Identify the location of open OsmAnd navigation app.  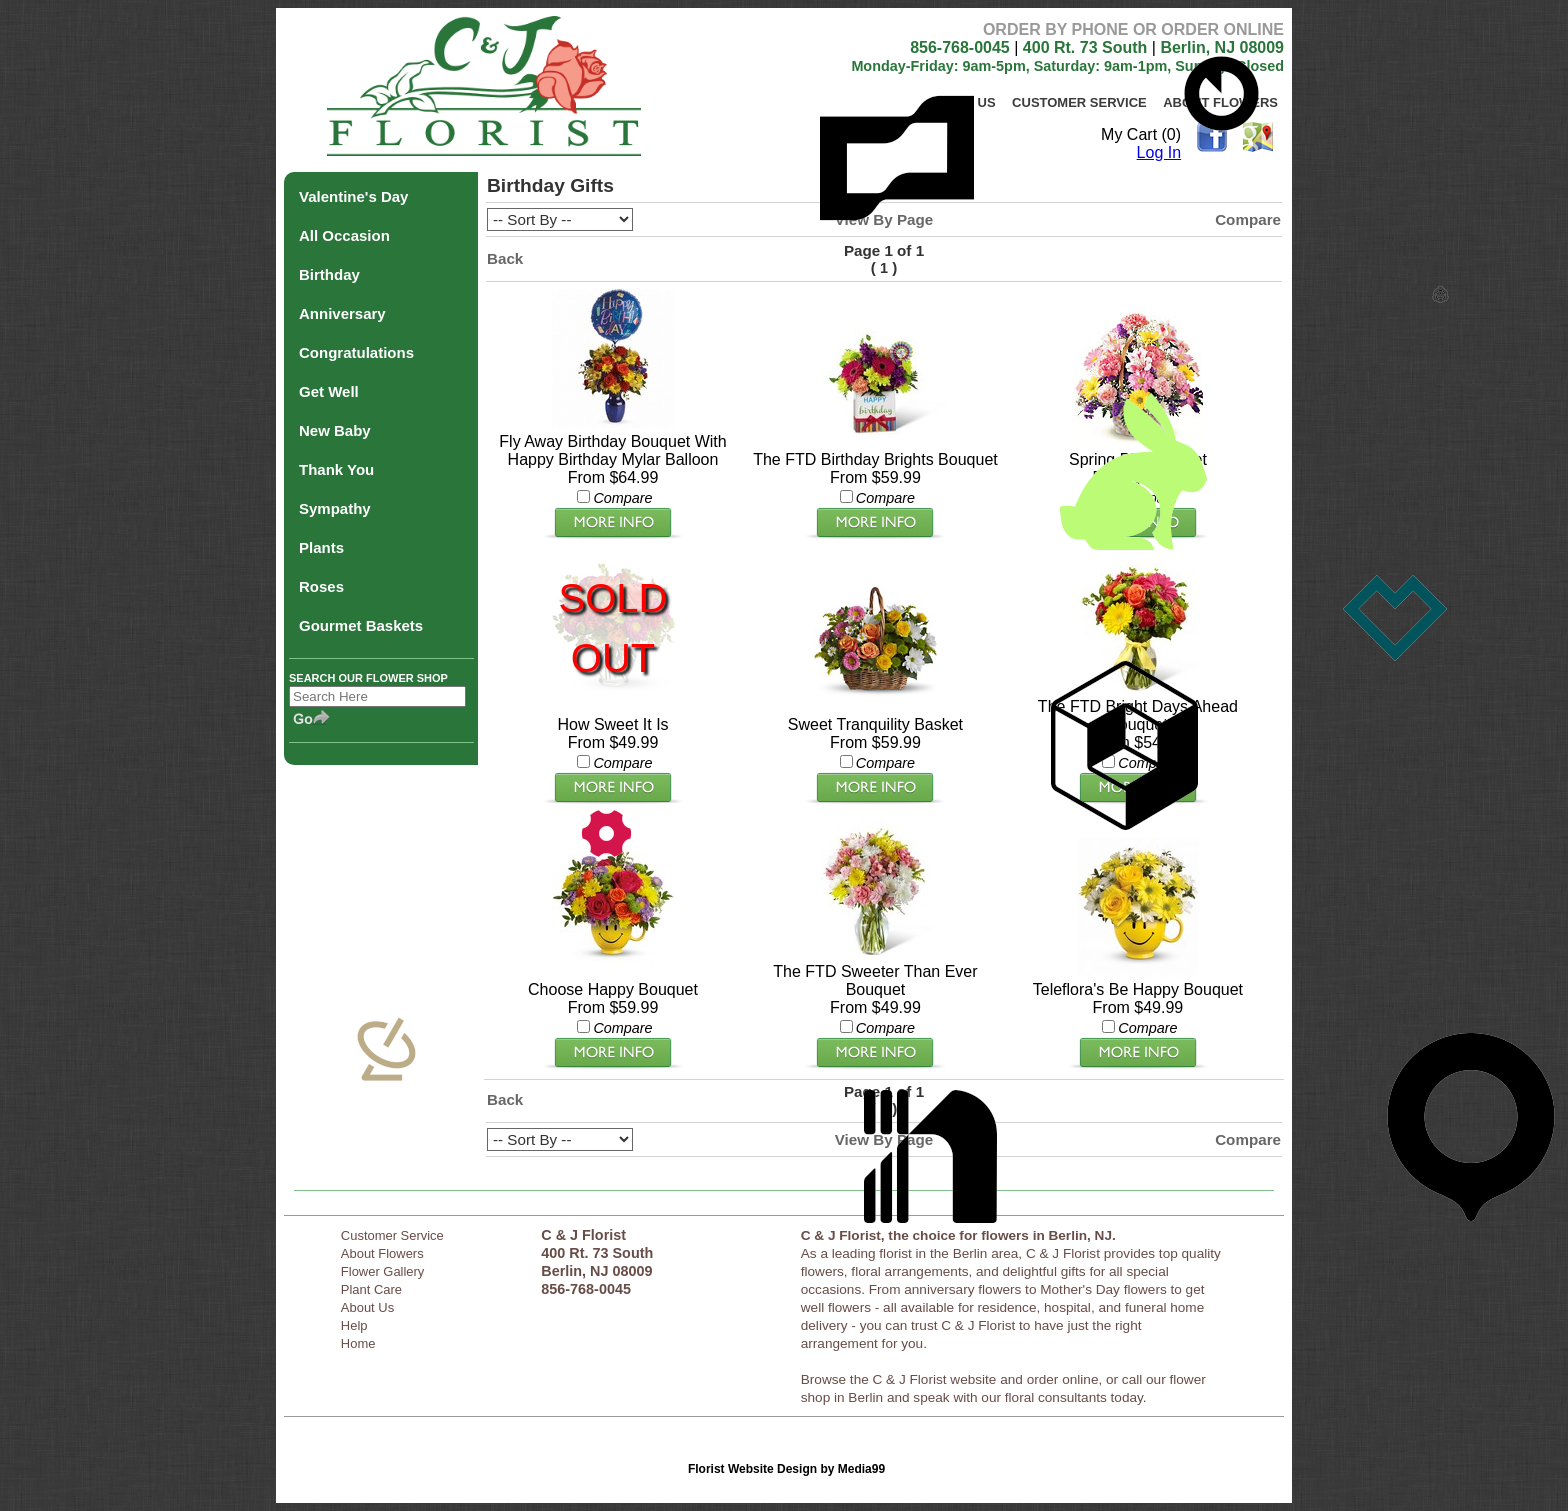
(1471, 1127).